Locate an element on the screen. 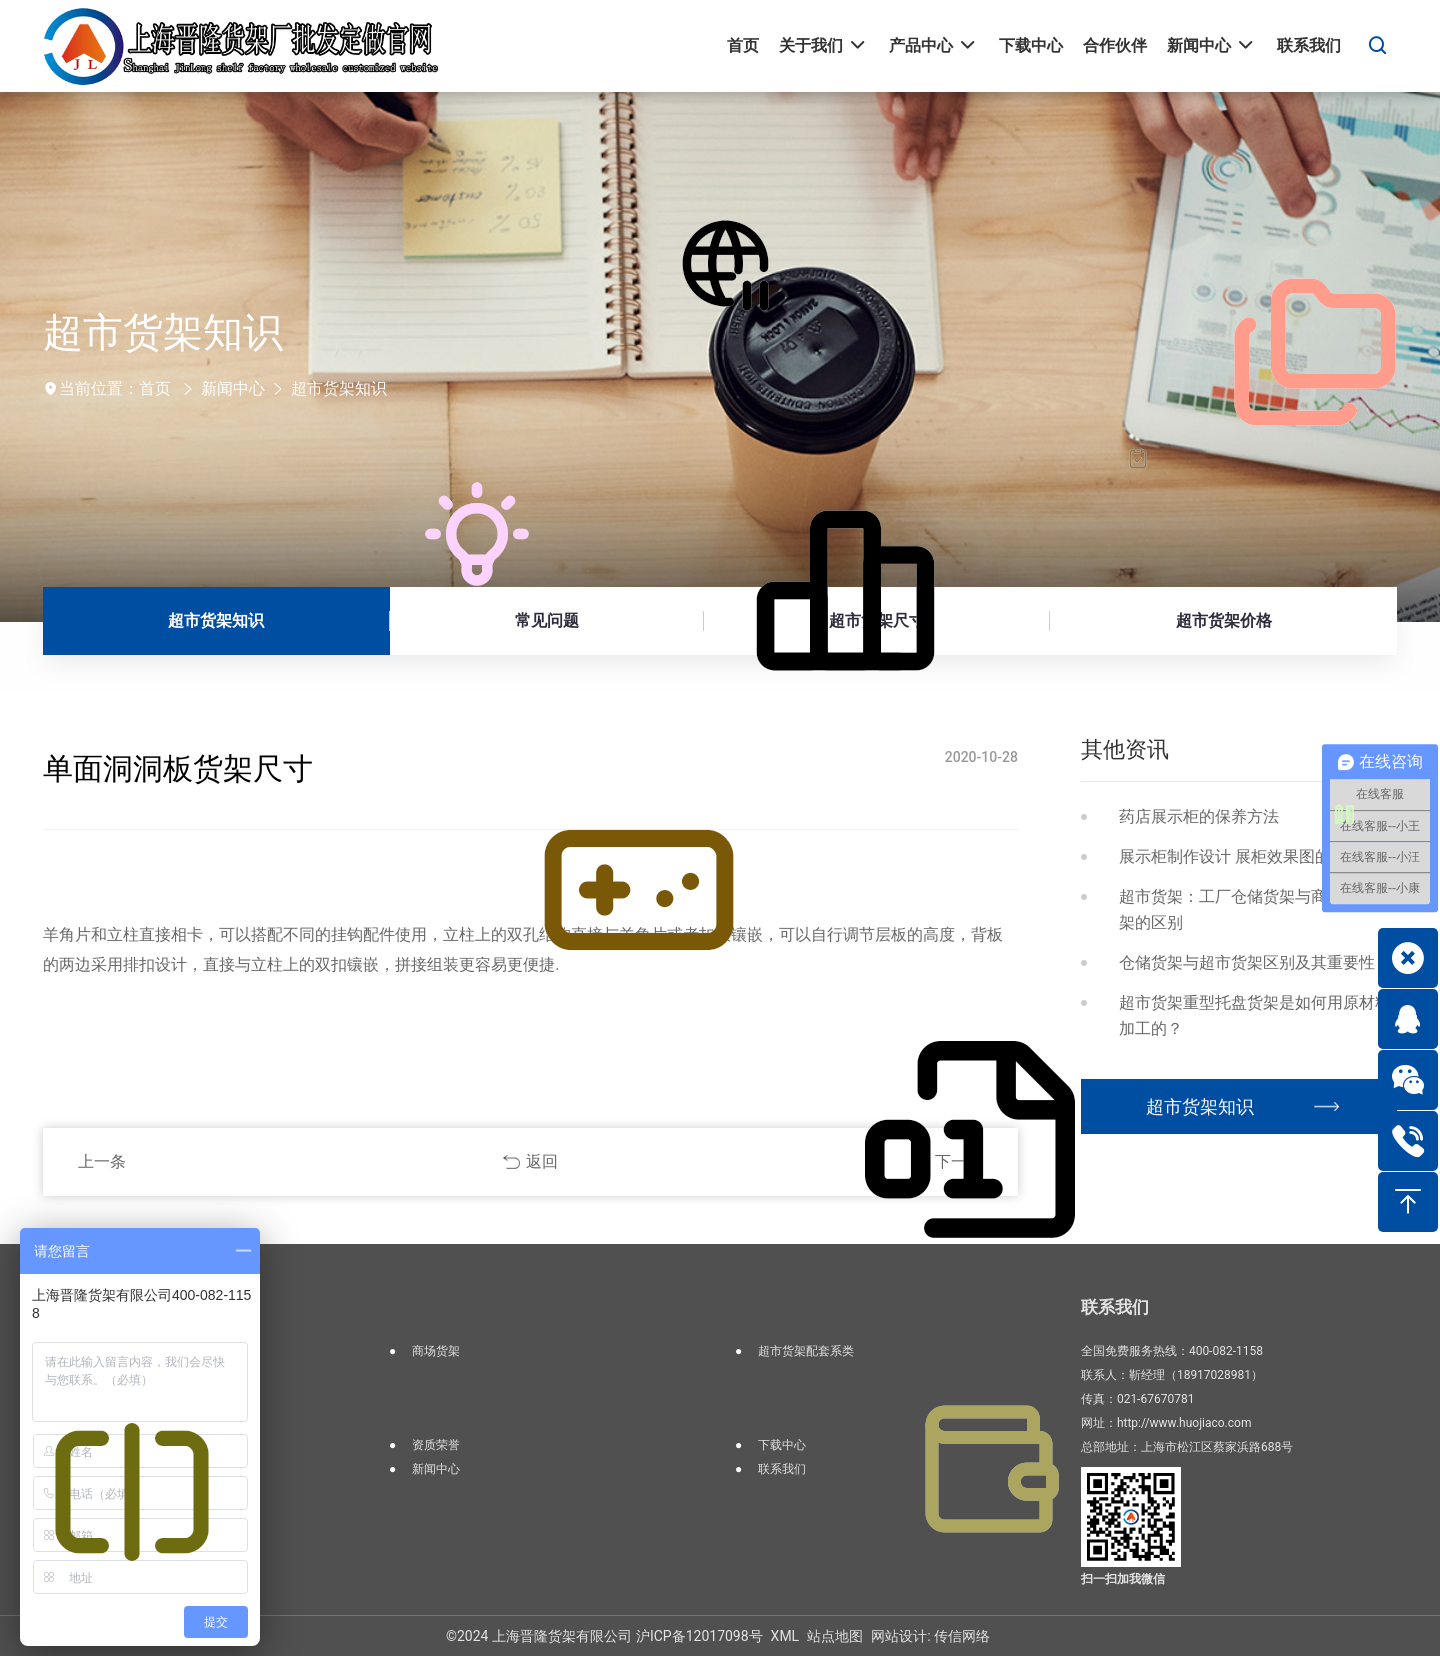  view analytics or statistics is located at coordinates (845, 590).